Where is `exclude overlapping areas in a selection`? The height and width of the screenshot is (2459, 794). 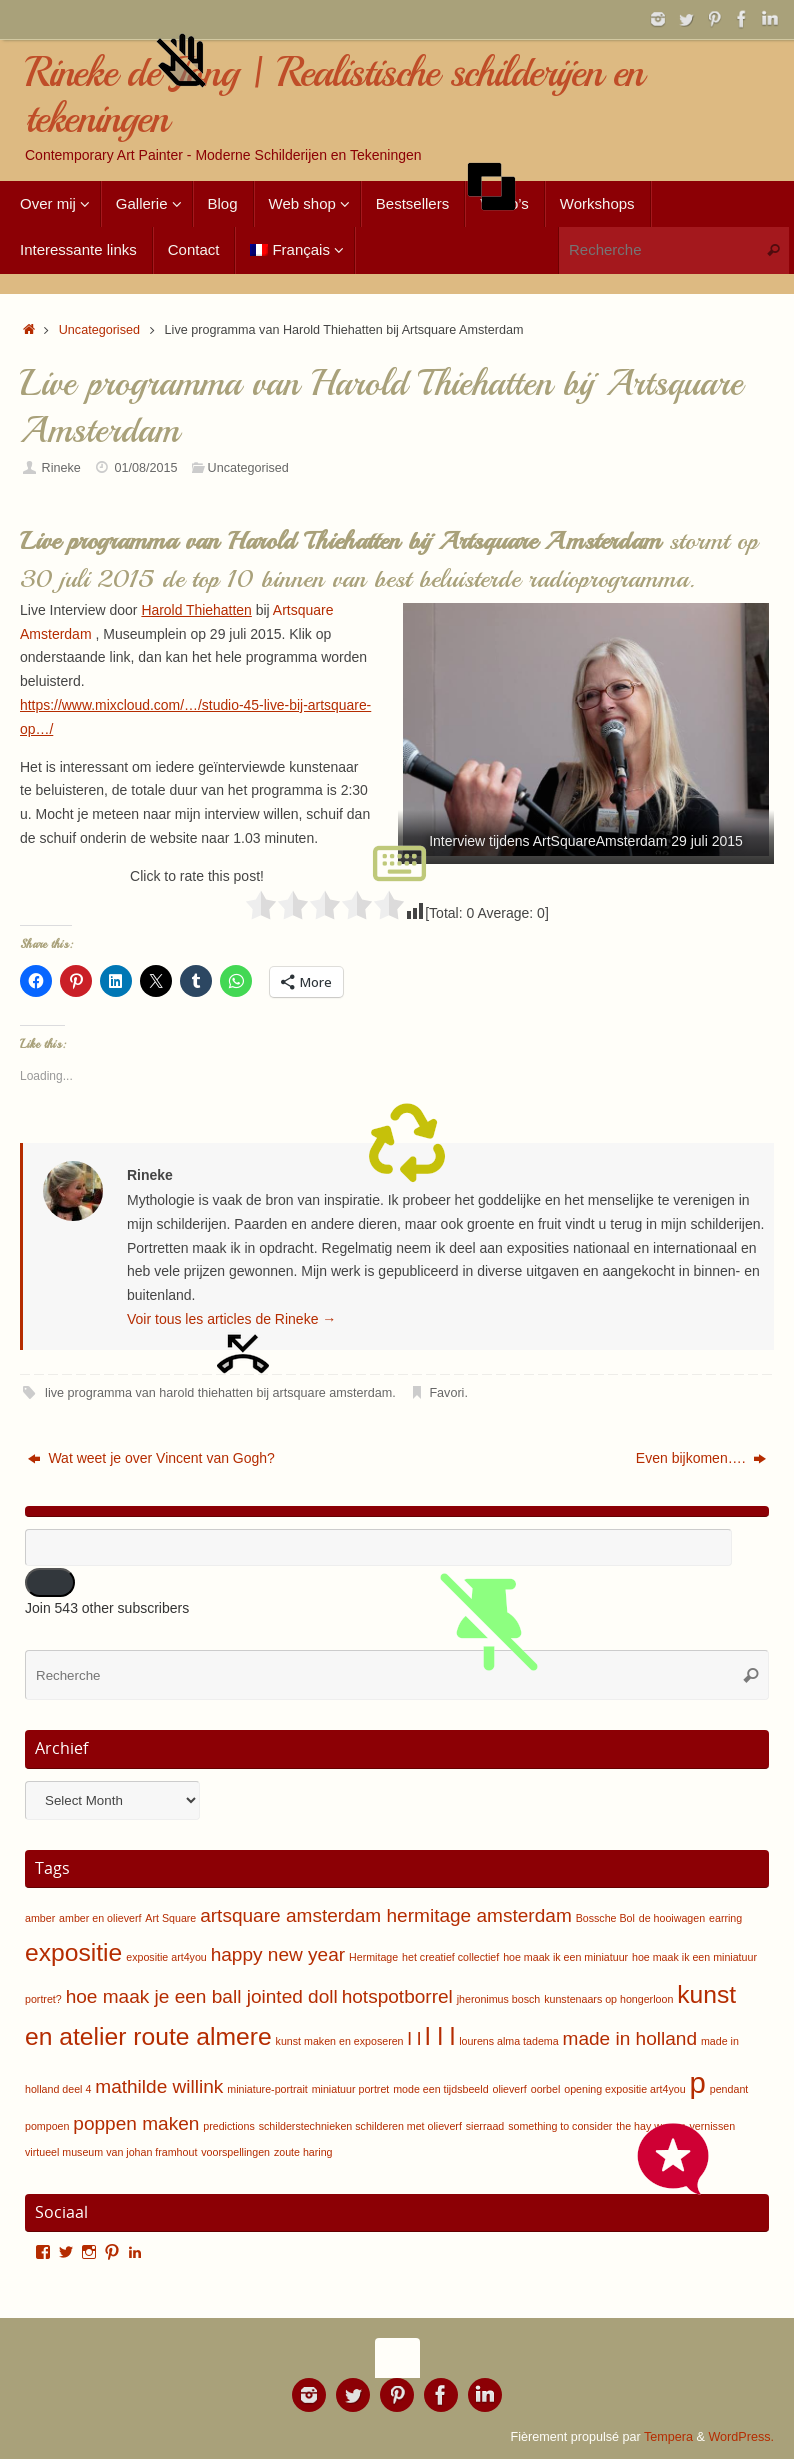 exclude overlapping areas in a selection is located at coordinates (491, 186).